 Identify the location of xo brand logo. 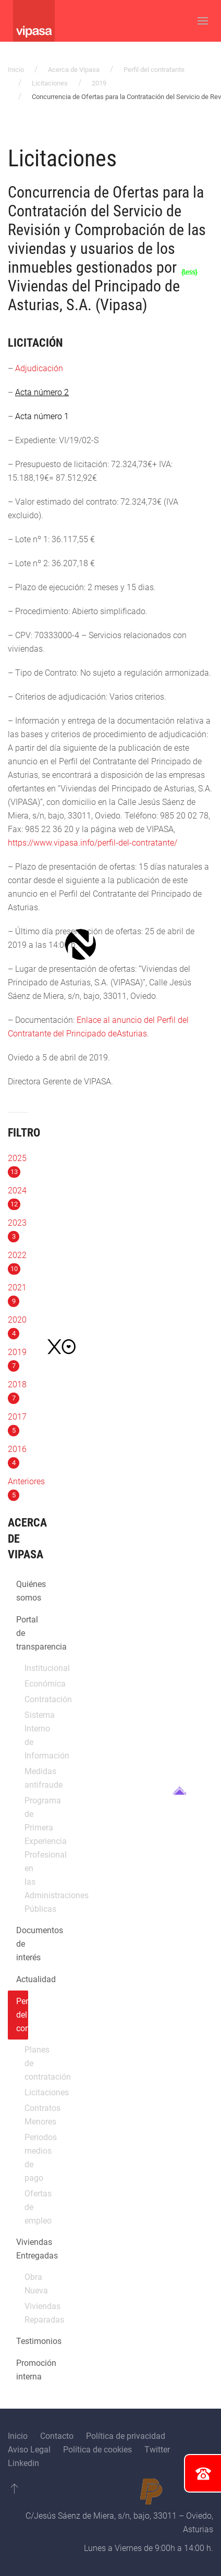
(62, 1347).